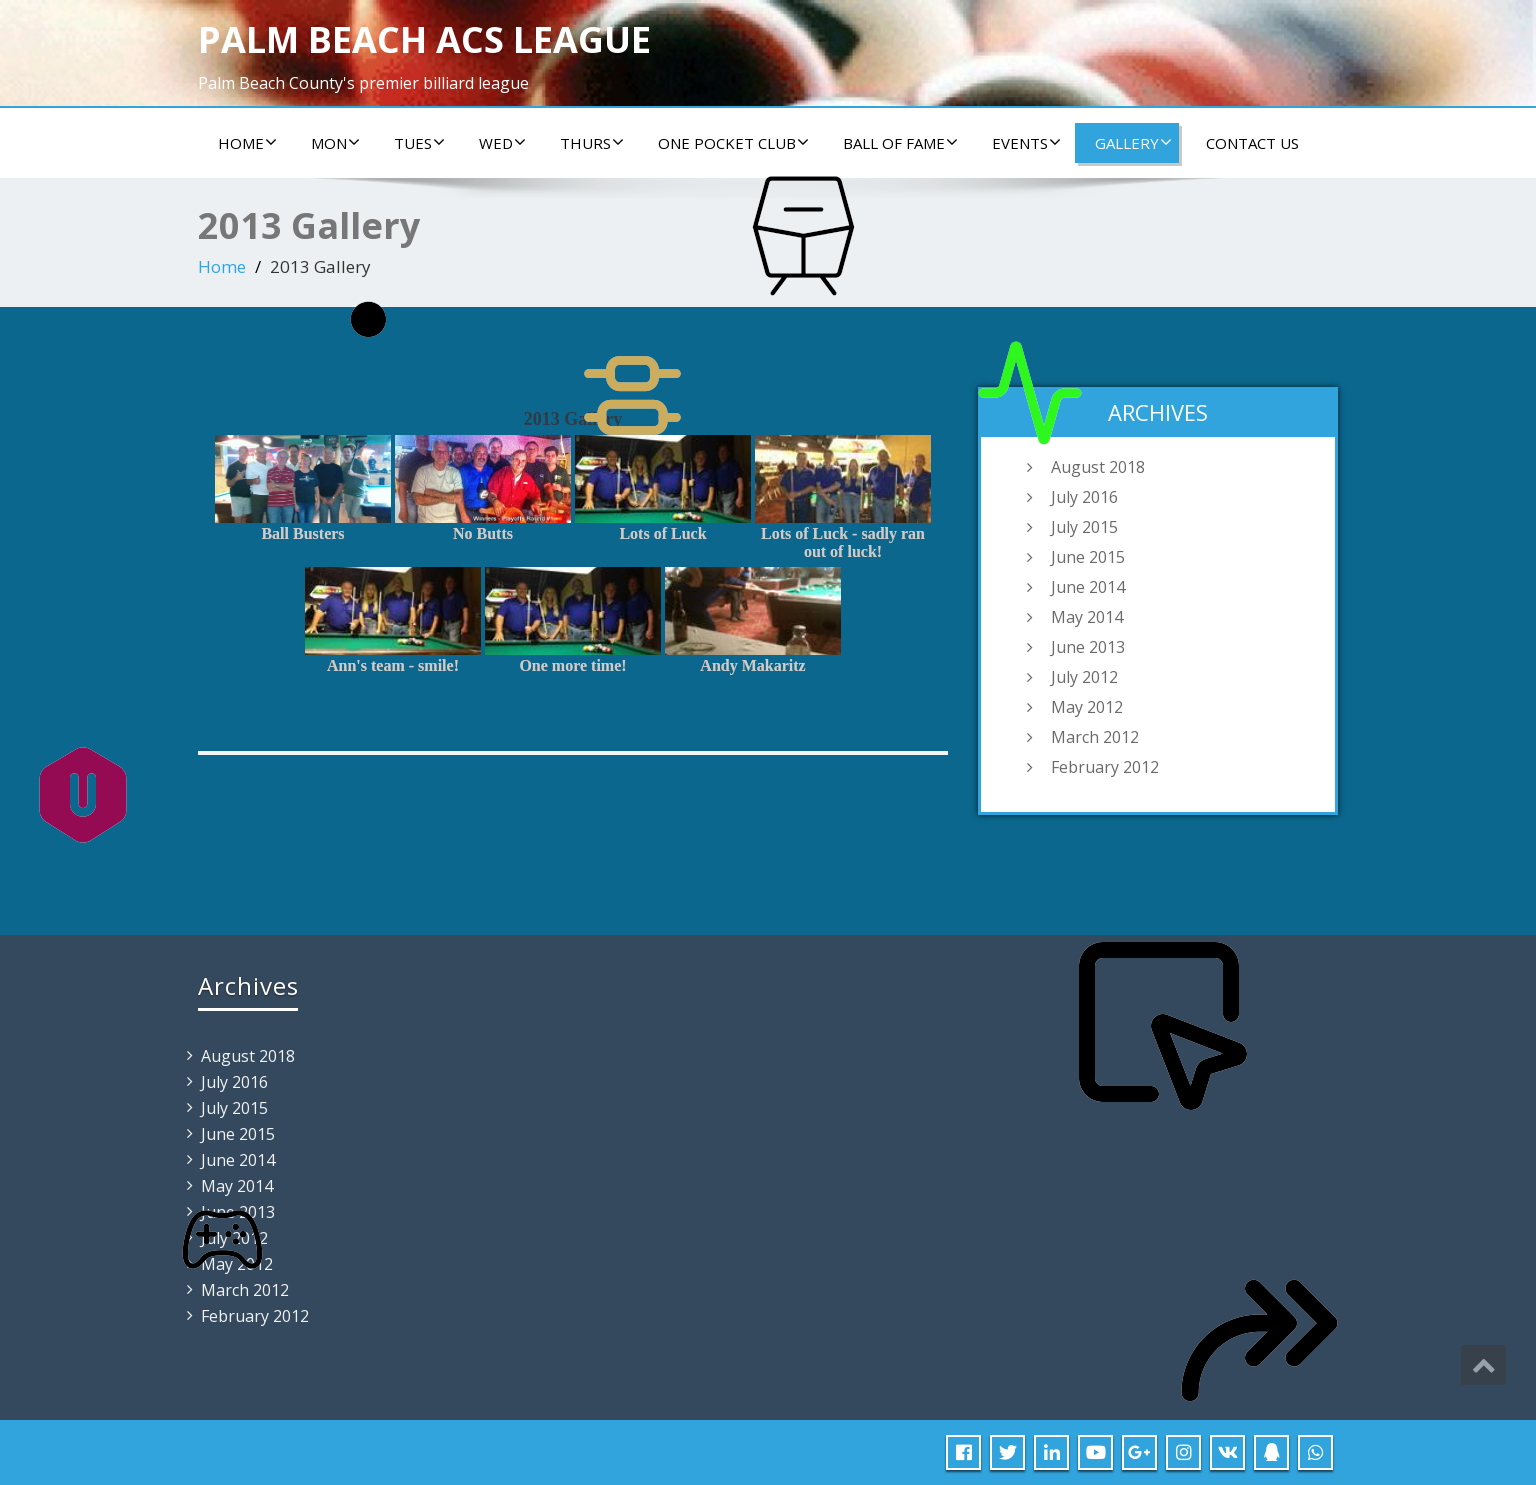 This screenshot has width=1536, height=1485. What do you see at coordinates (367, 318) in the screenshot?
I see `indicates an unread notification or new item` at bounding box center [367, 318].